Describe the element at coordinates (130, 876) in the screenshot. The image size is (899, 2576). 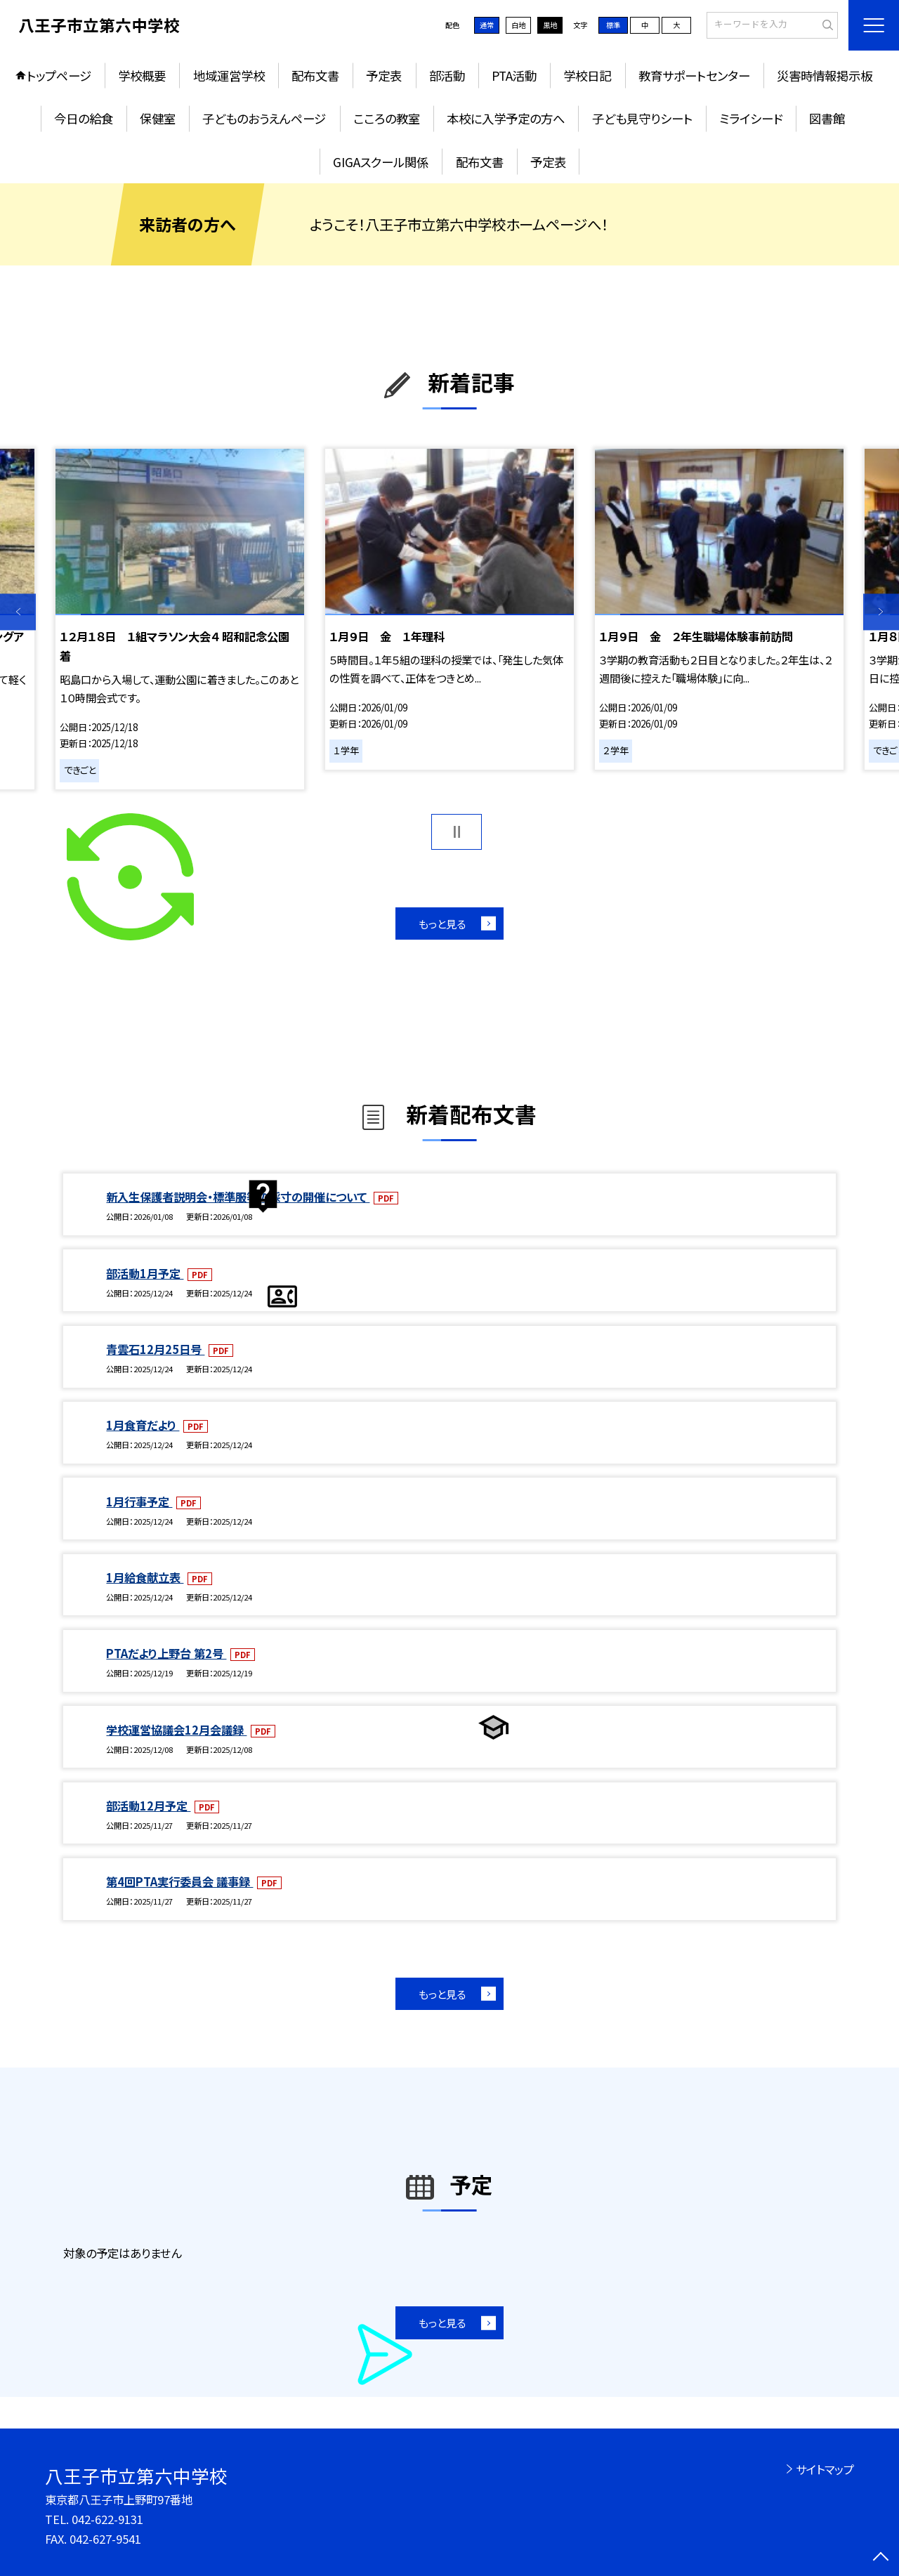
I see `reopen a previously closed issue` at that location.